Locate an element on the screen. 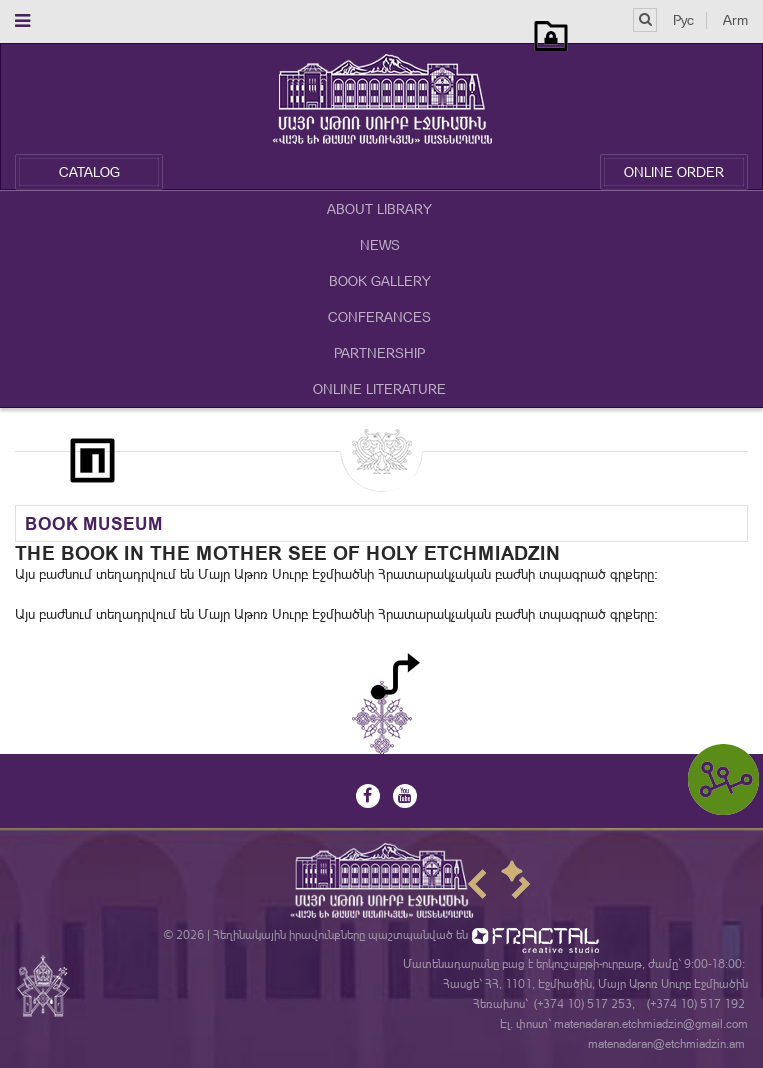 The height and width of the screenshot is (1068, 763). open namuwiki website is located at coordinates (723, 779).